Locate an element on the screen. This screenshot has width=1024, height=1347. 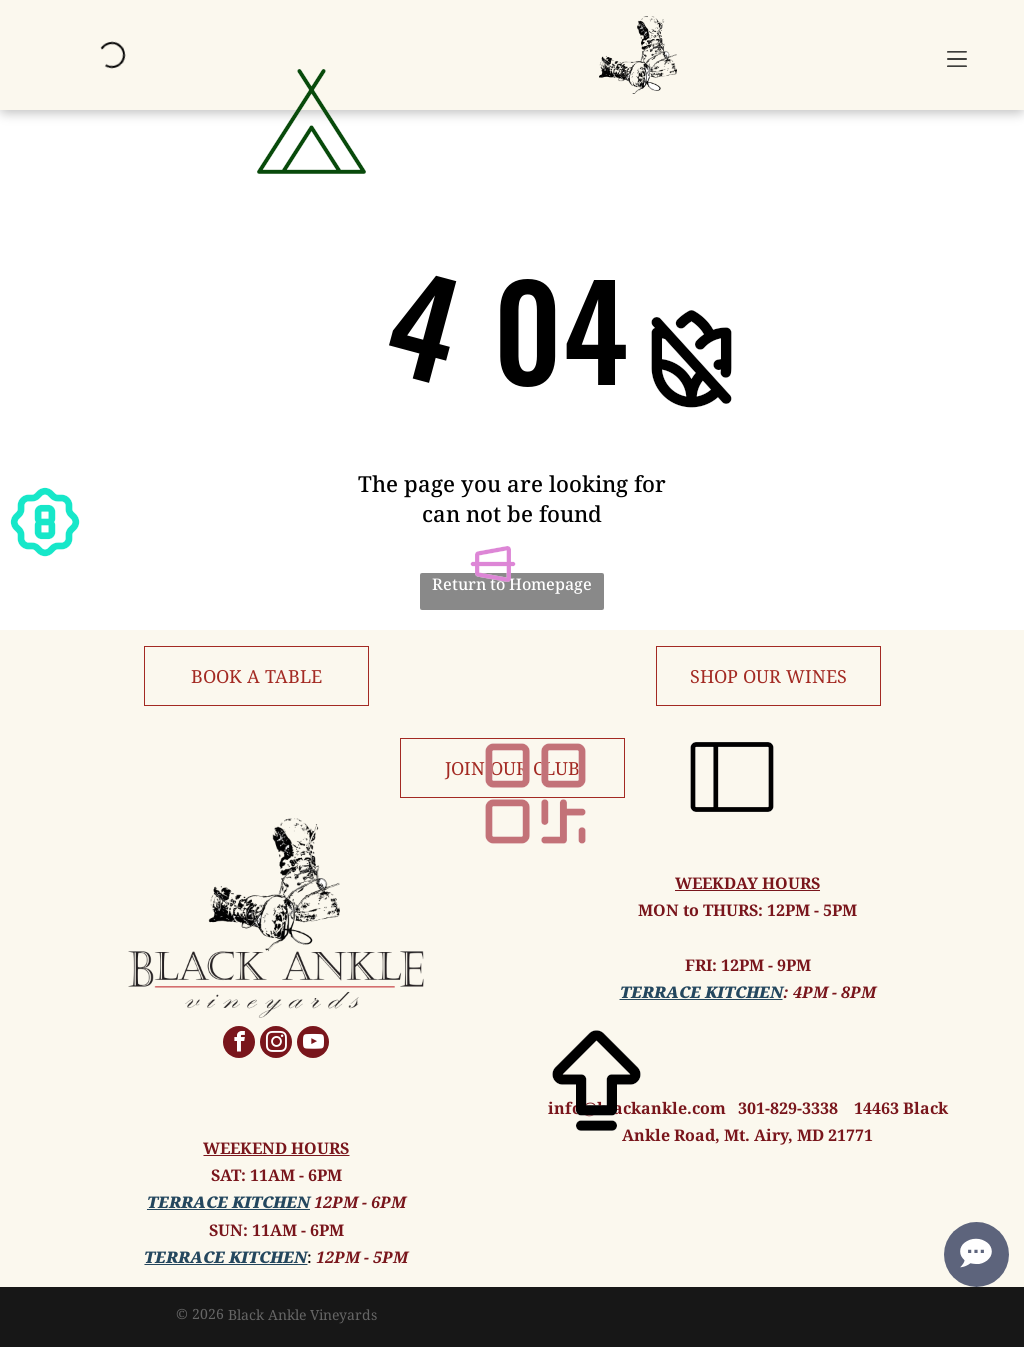
access camping or outdoor accommodation options is located at coordinates (311, 127).